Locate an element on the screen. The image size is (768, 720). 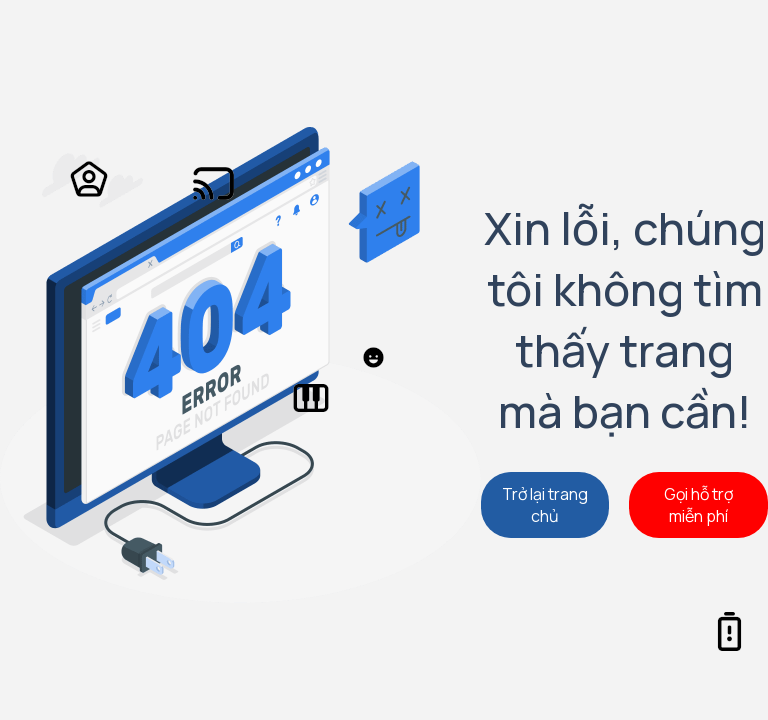
rate your experience positively is located at coordinates (373, 357).